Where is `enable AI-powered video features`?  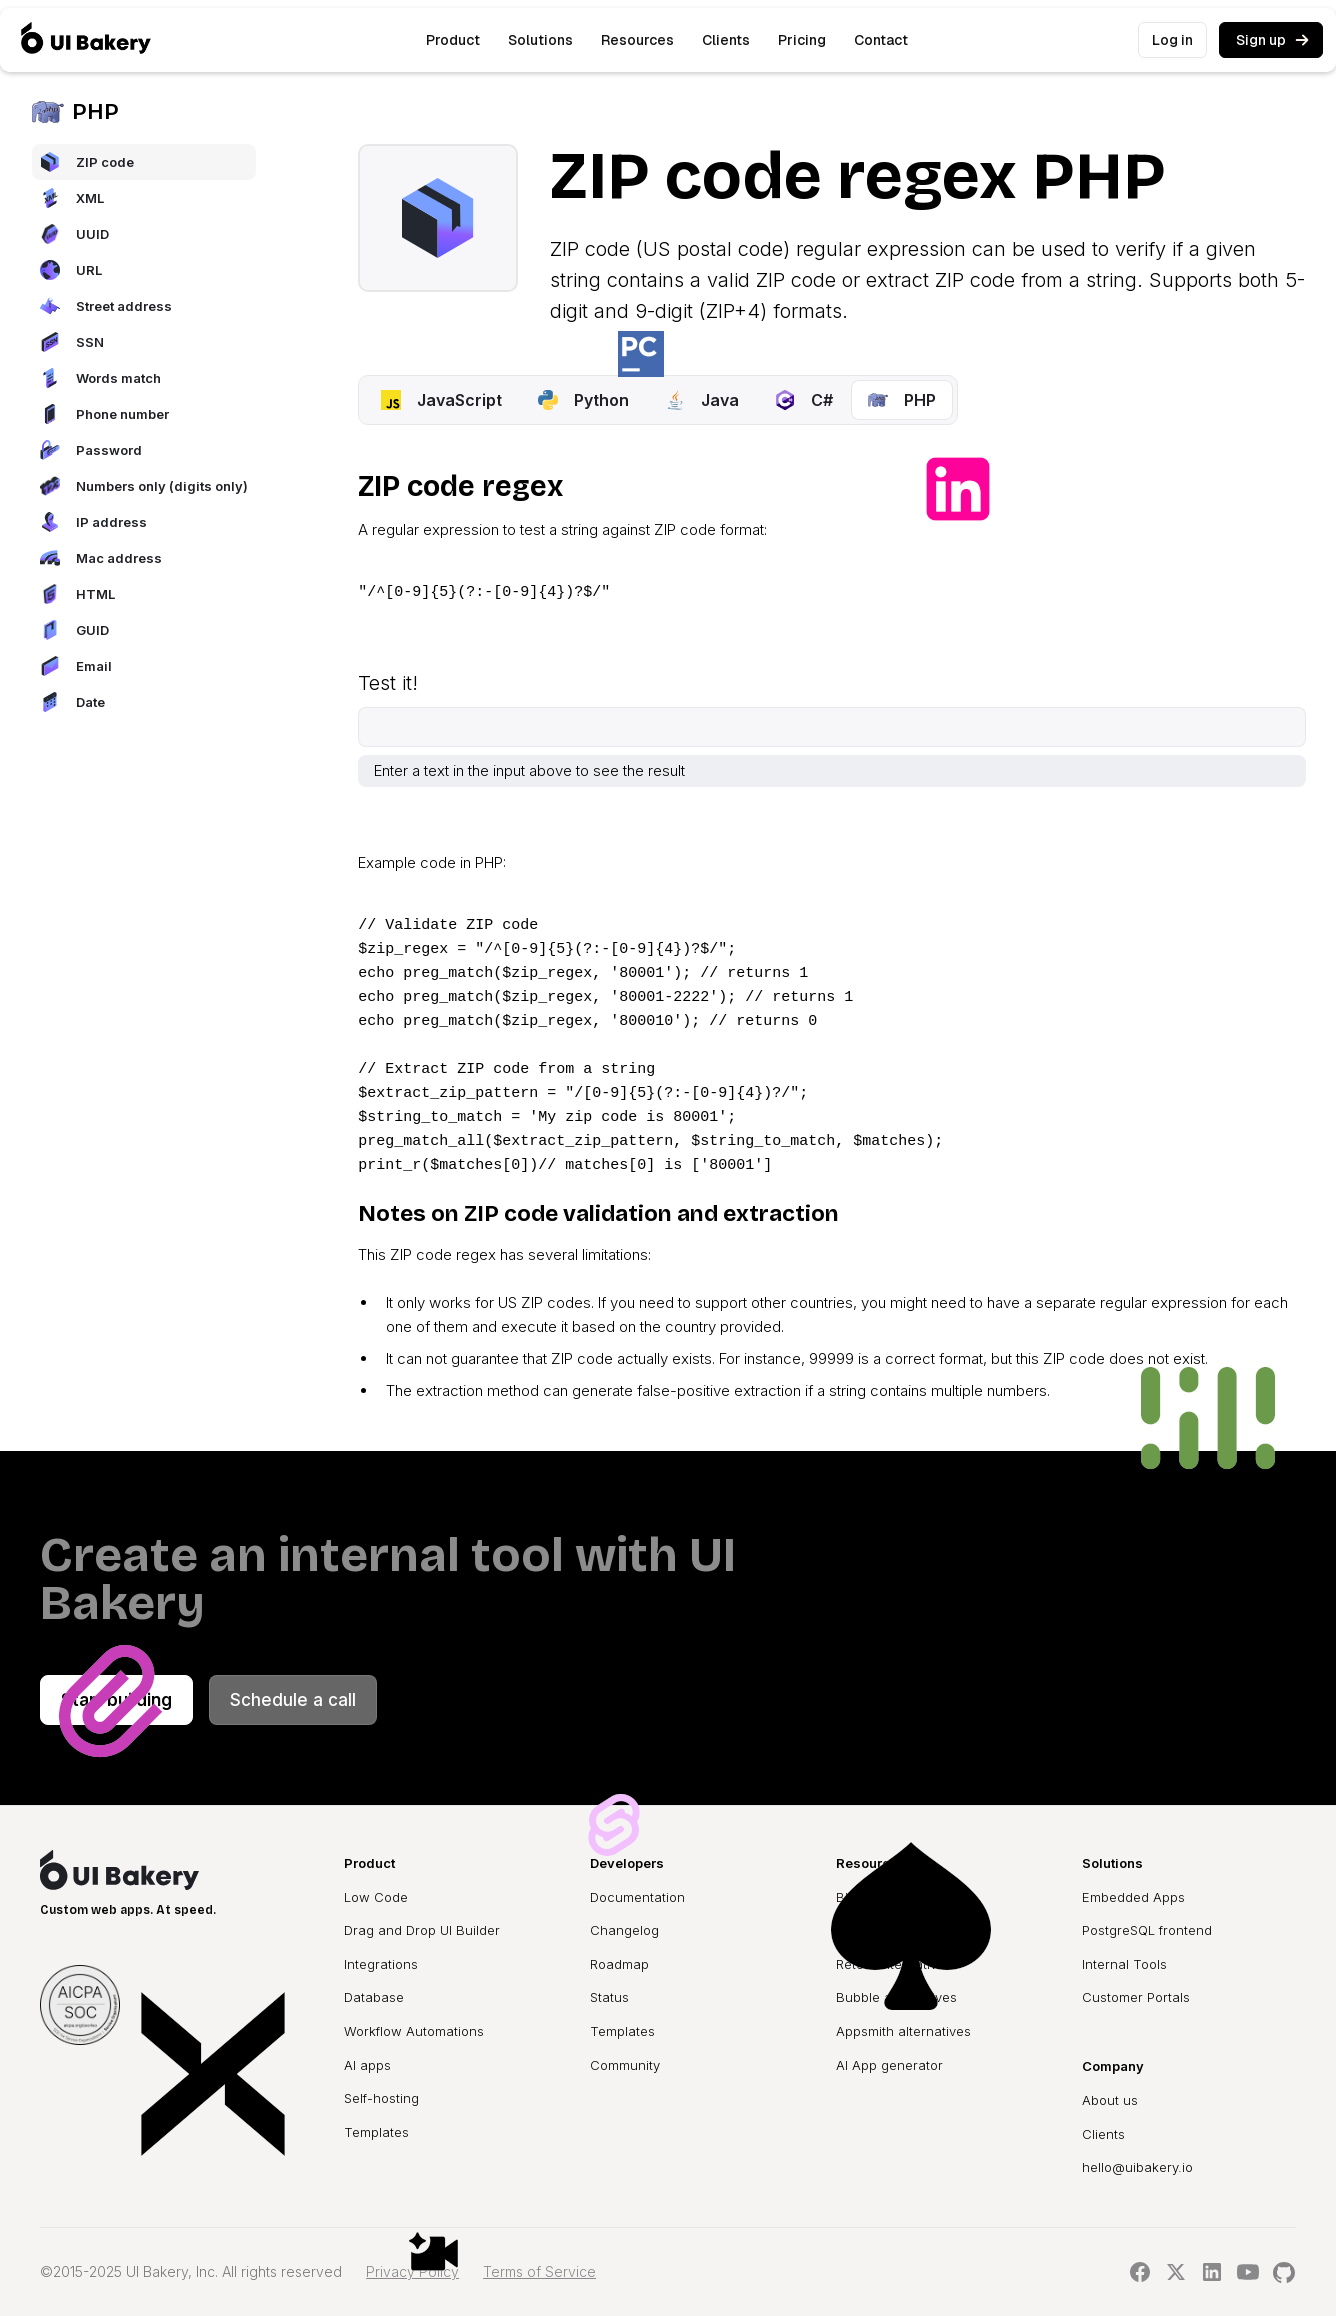
enable AI-powered video features is located at coordinates (434, 2253).